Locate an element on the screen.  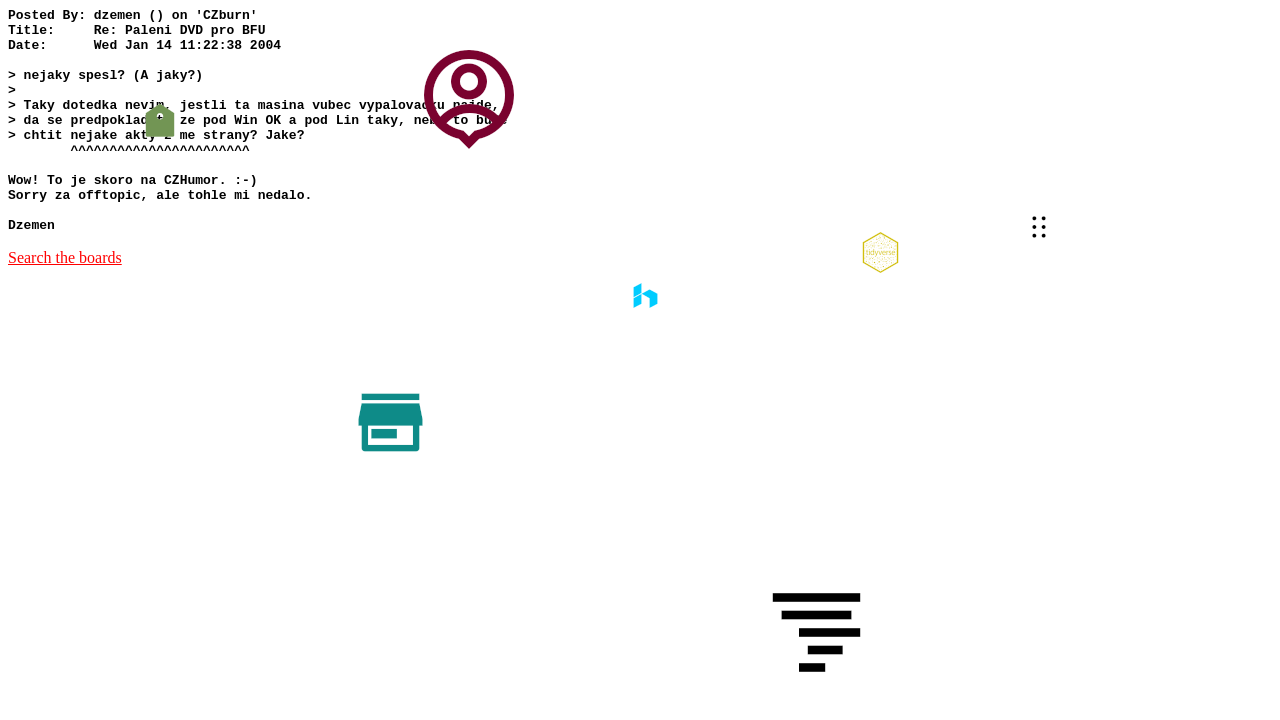
view user location on map is located at coordinates (469, 95).